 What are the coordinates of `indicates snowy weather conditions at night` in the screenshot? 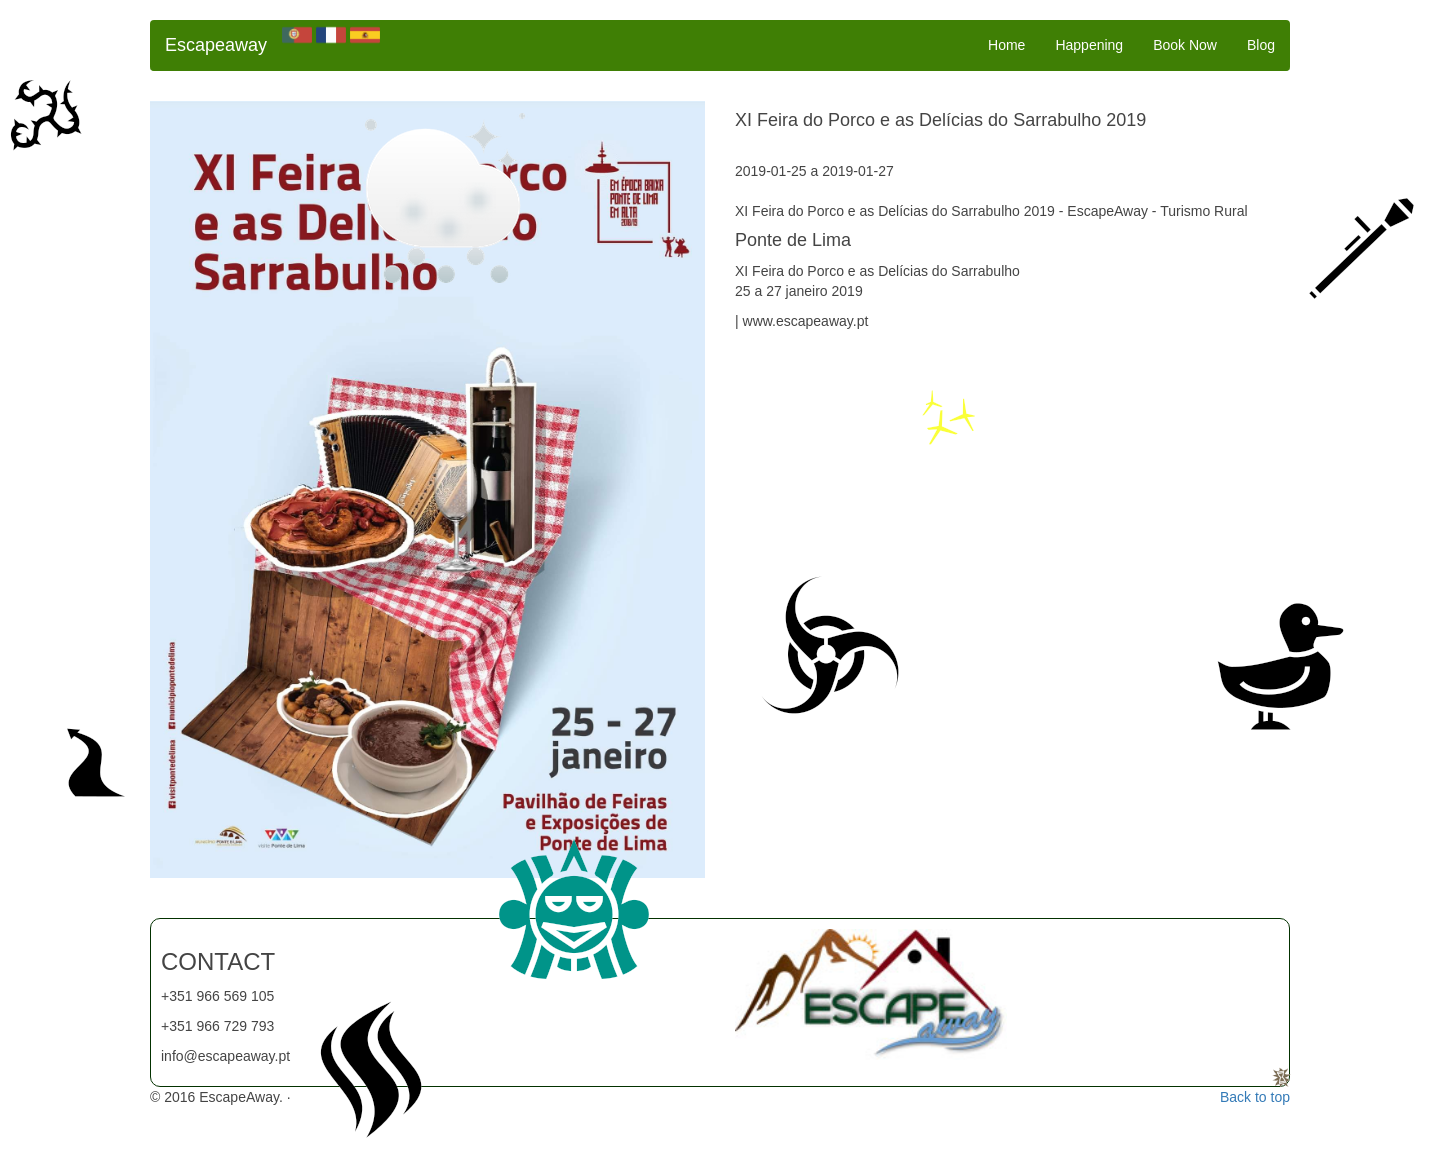 It's located at (445, 198).